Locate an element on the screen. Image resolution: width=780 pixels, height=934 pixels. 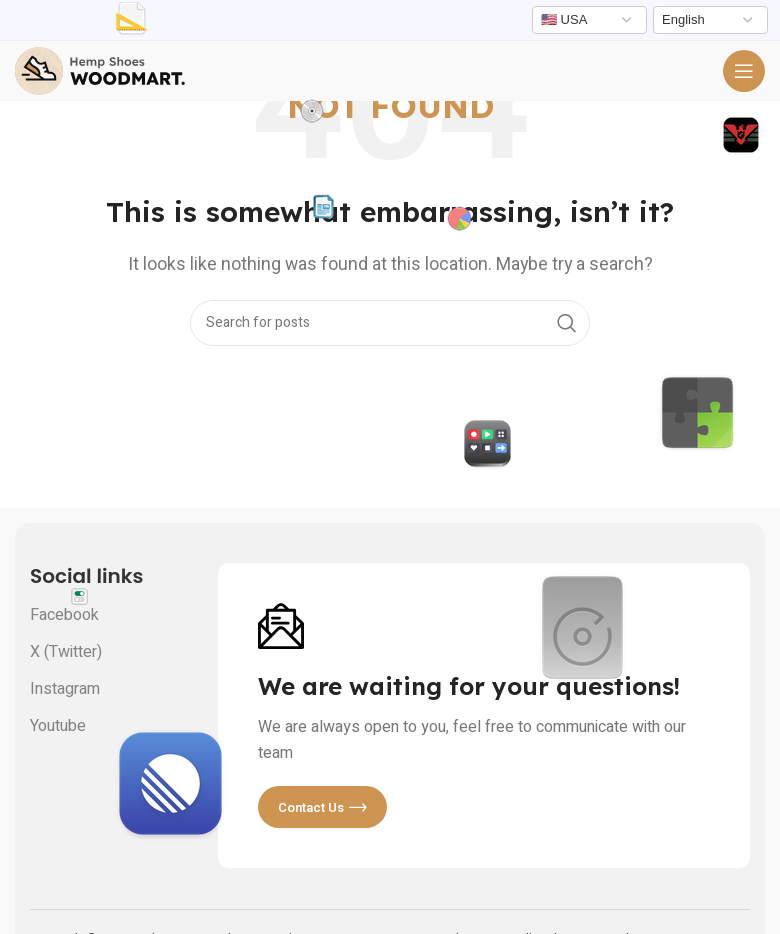
open gnome shell extensions manager is located at coordinates (697, 412).